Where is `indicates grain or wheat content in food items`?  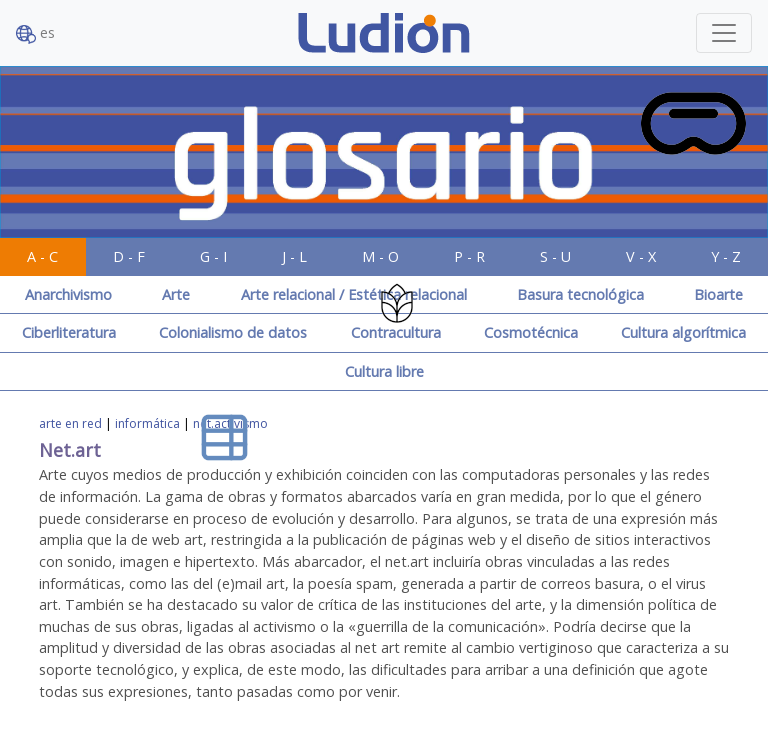 indicates grain or wheat content in food items is located at coordinates (397, 304).